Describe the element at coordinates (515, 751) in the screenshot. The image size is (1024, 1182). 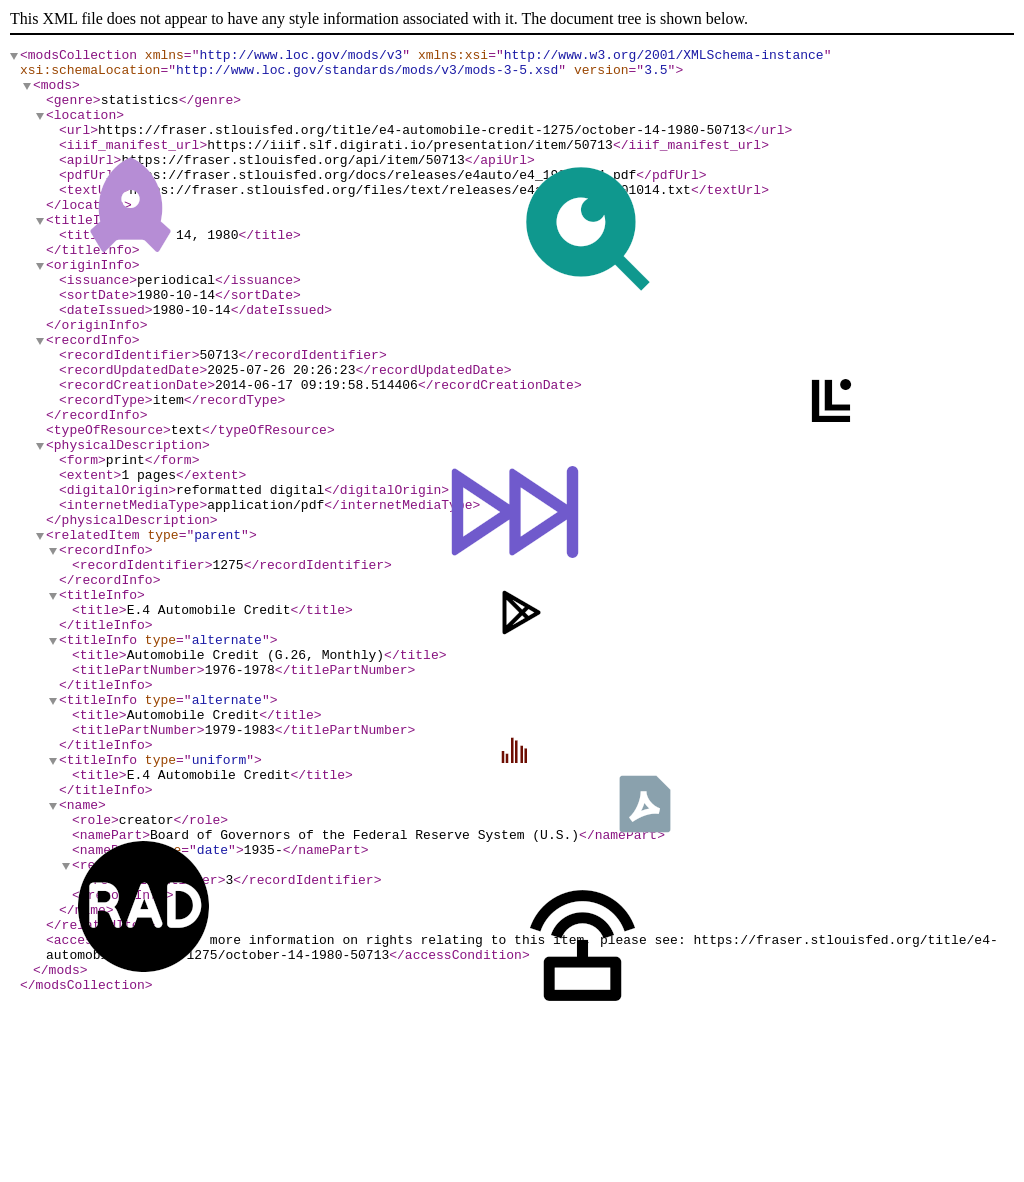
I see `view grouped bar chart data` at that location.